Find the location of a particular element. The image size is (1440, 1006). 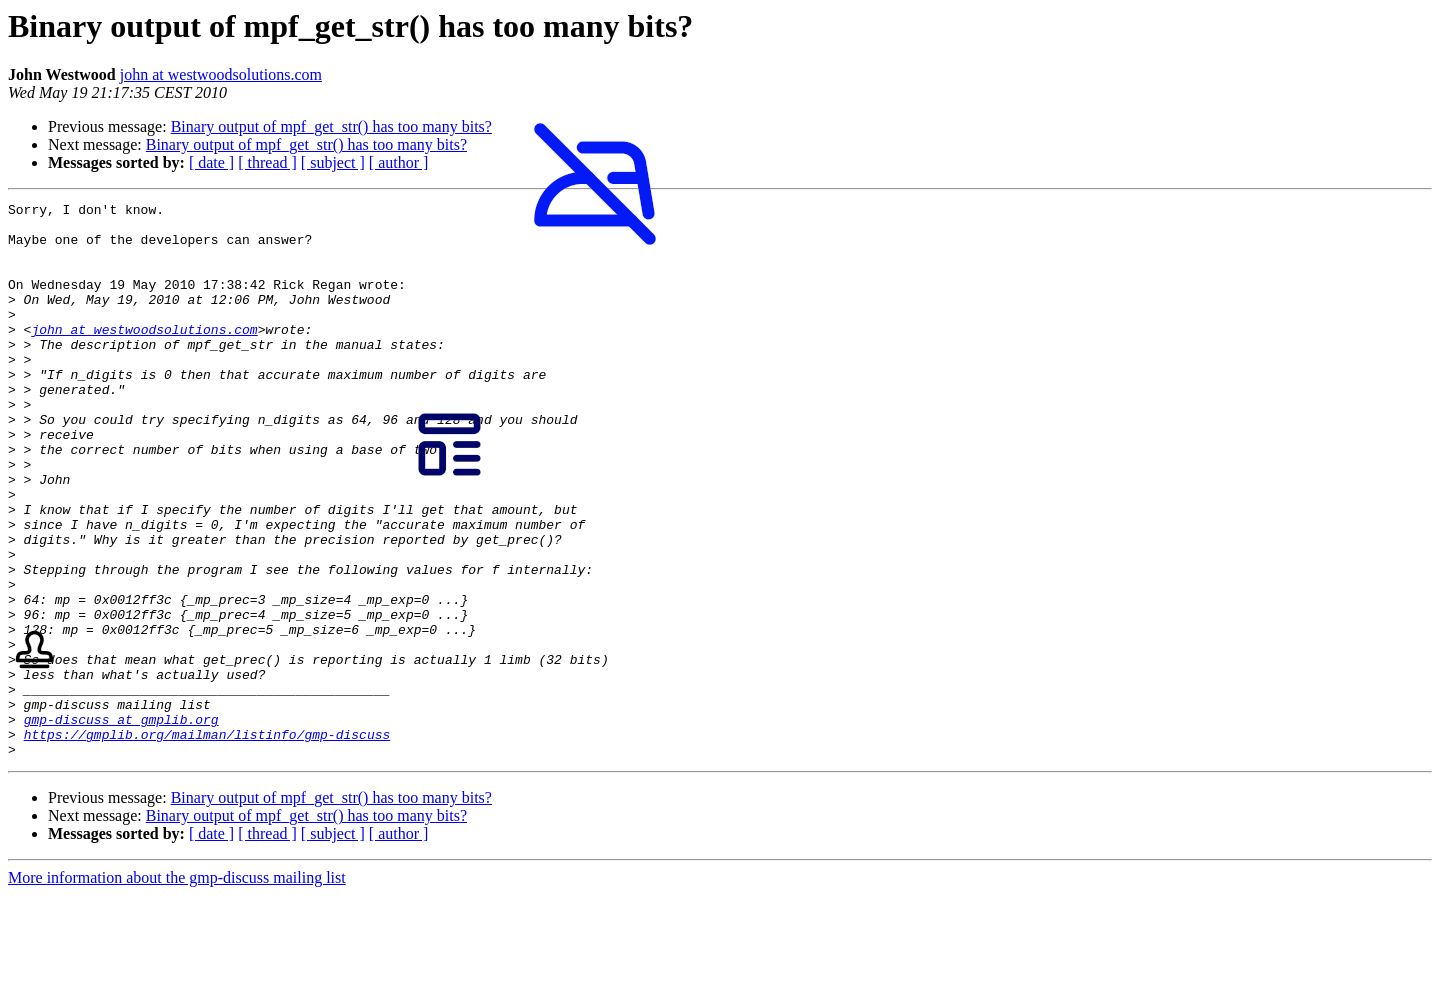

access page or document templates is located at coordinates (449, 444).